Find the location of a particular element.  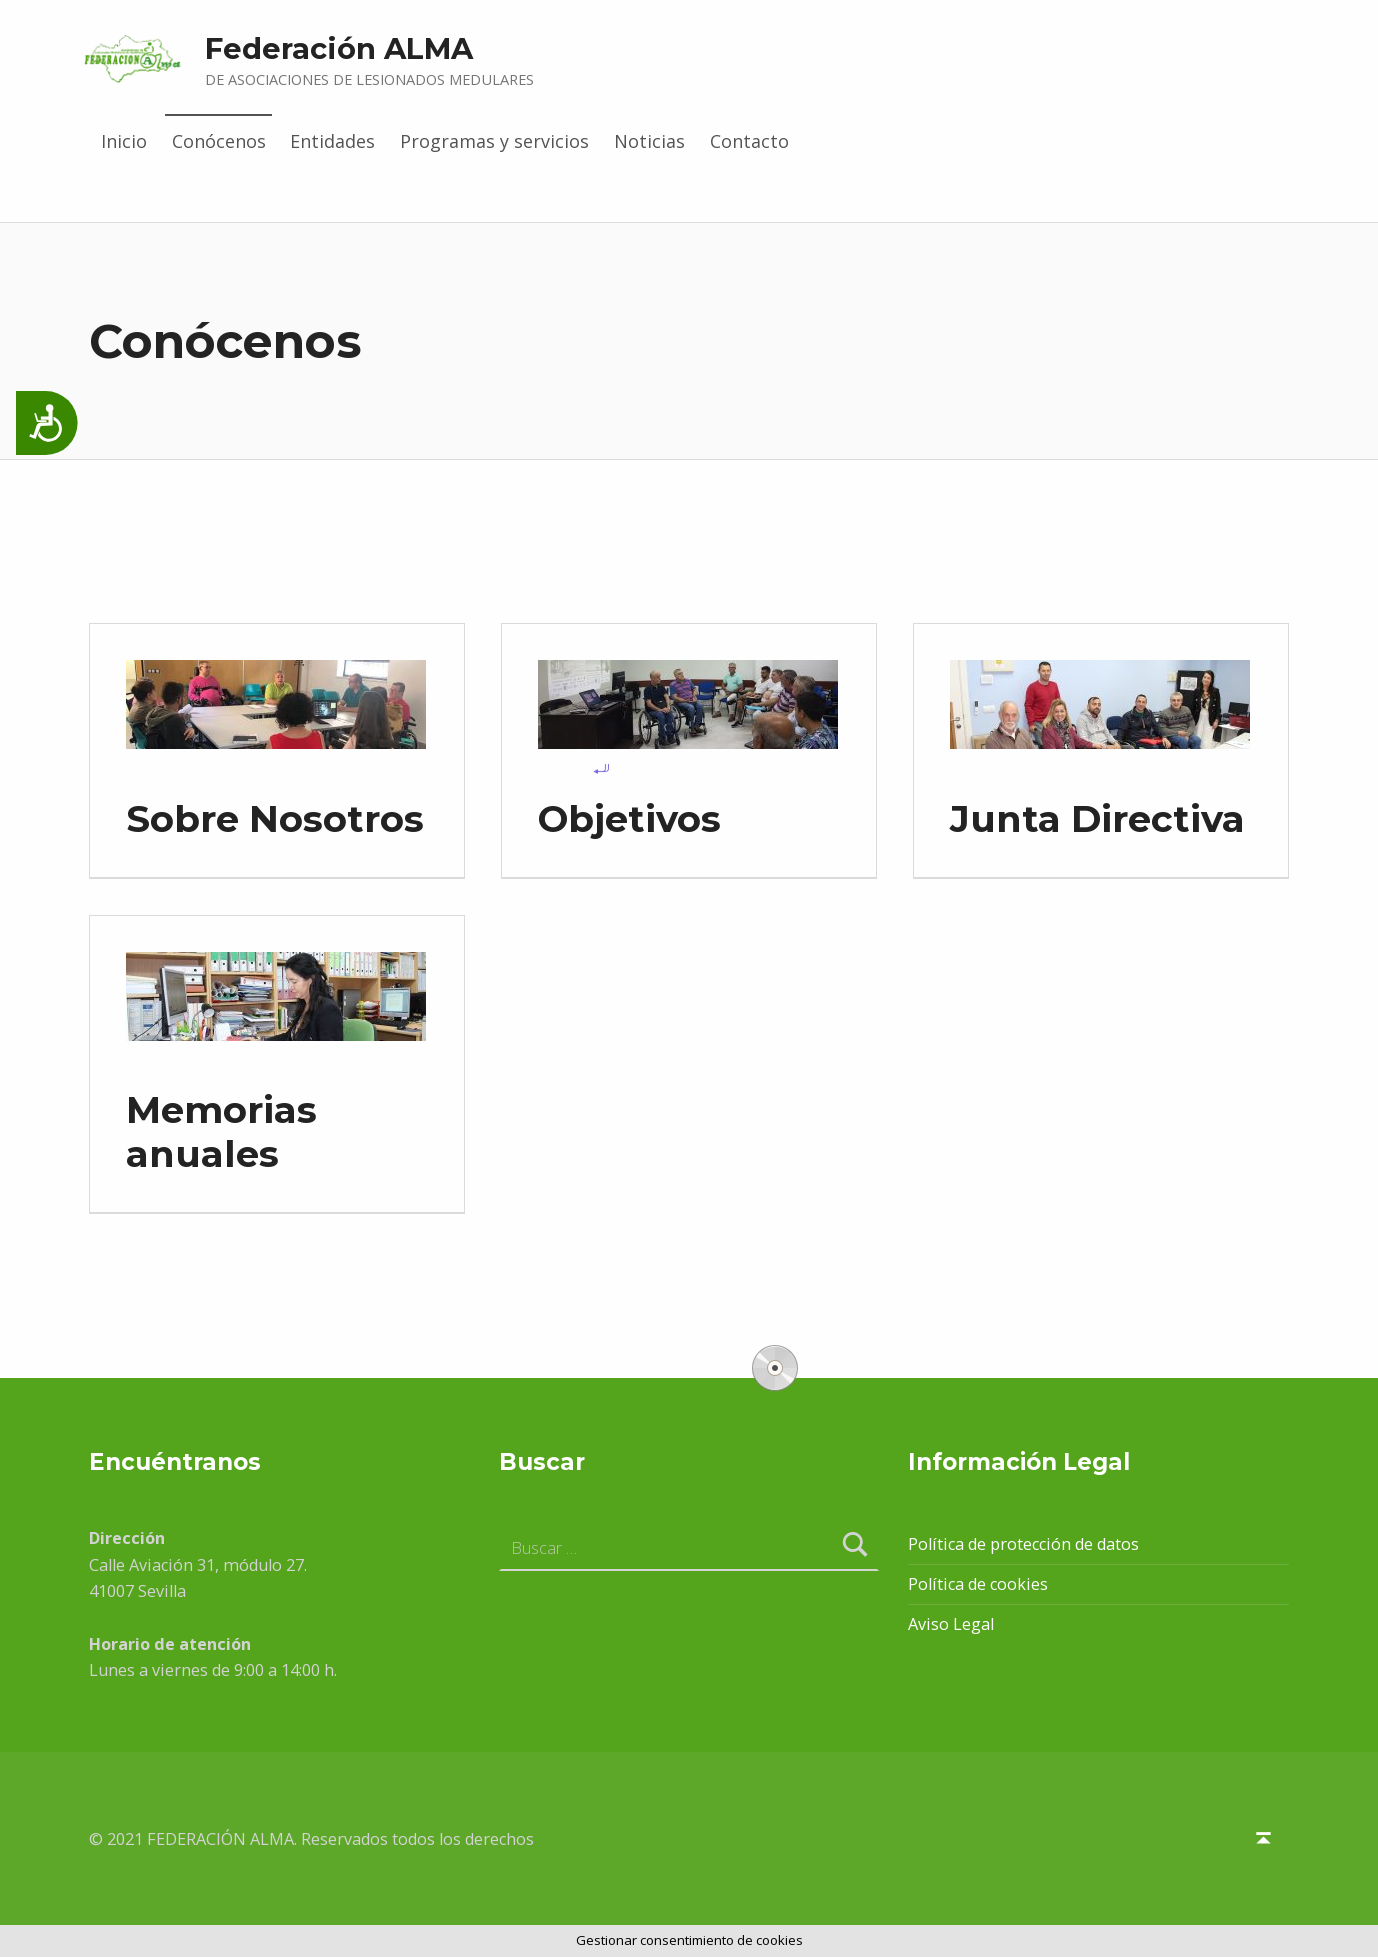

reply to all recipients of an email is located at coordinates (601, 768).